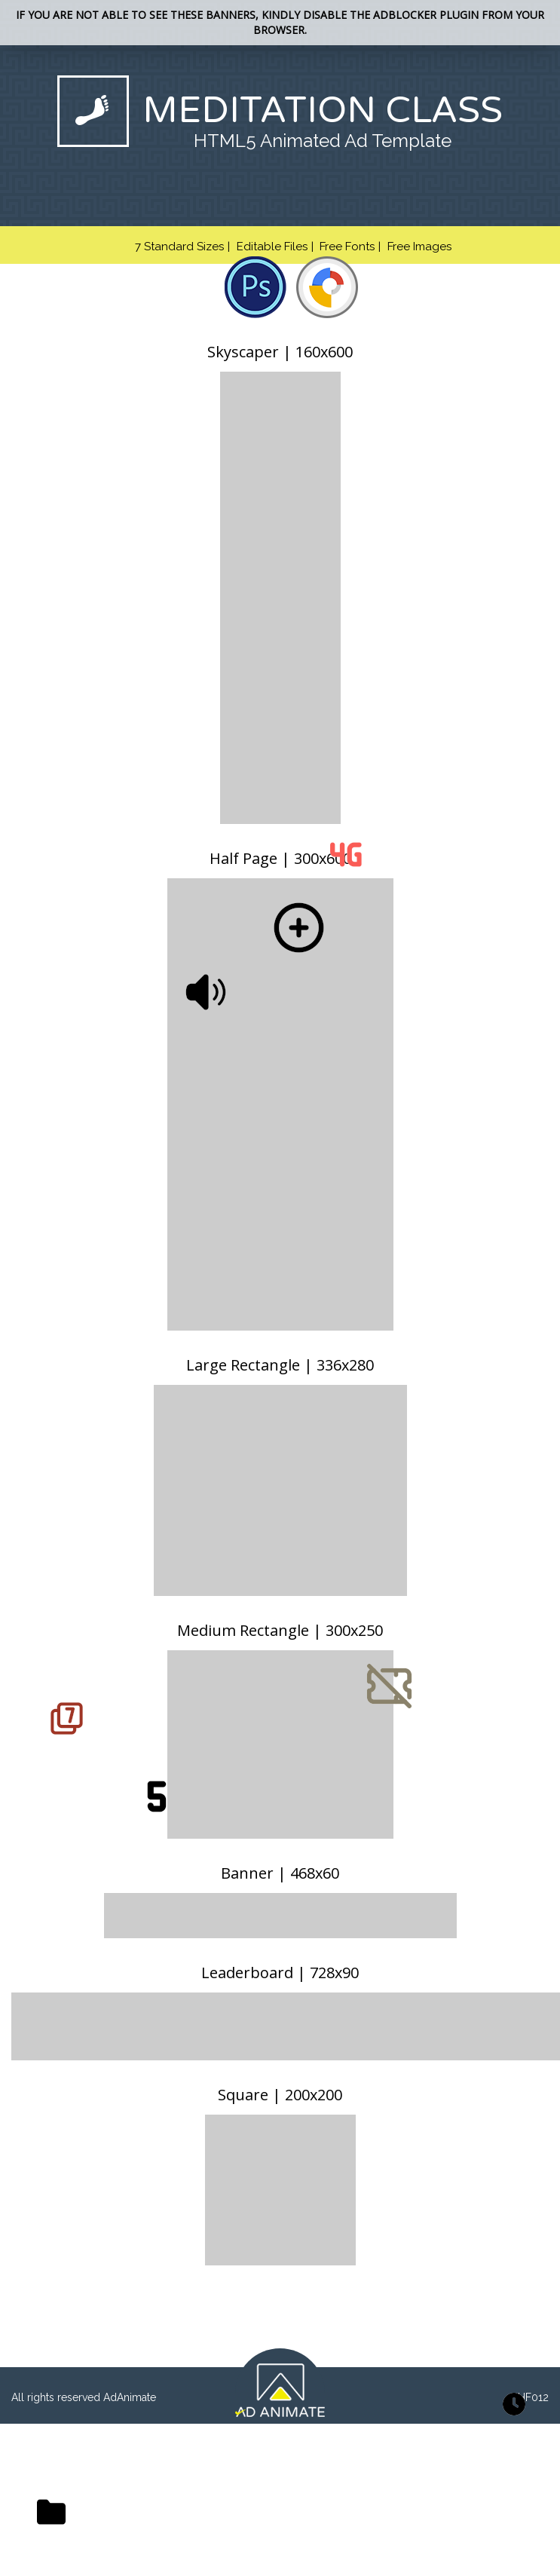  I want to click on view time or clock settings, so click(514, 2404).